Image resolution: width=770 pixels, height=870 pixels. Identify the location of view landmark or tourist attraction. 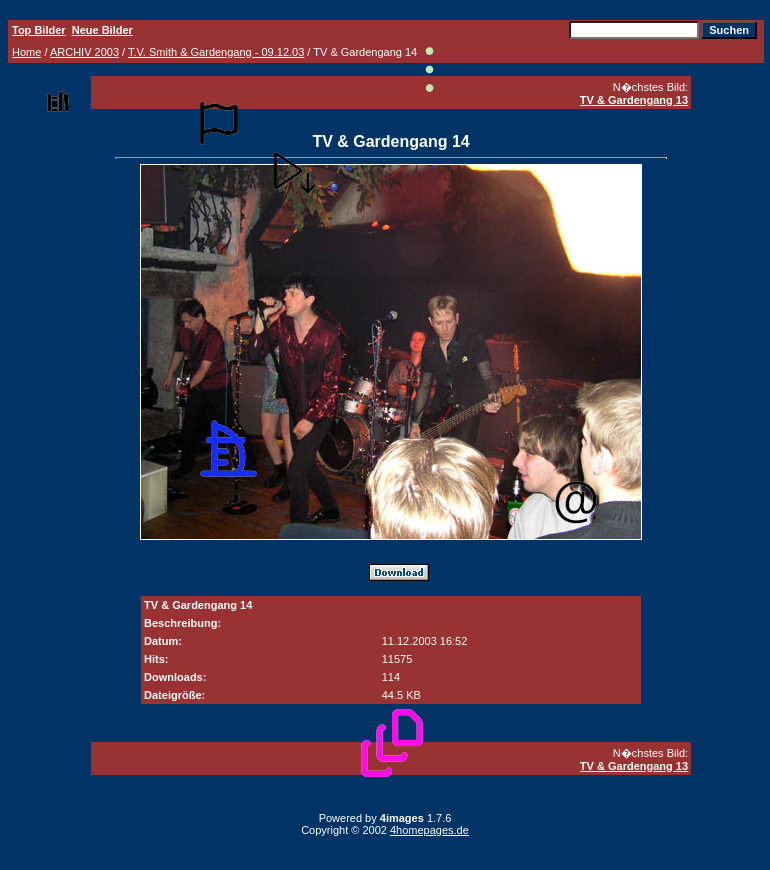
(228, 448).